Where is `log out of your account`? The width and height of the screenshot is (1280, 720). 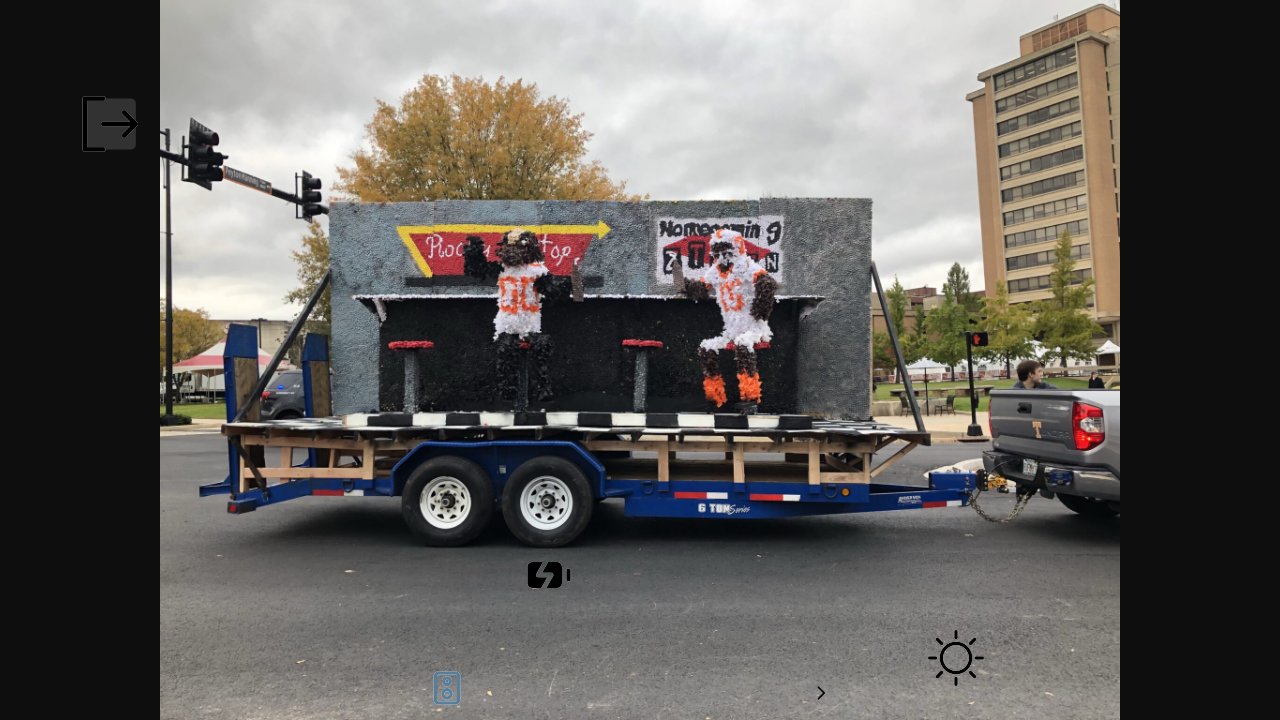 log out of your account is located at coordinates (108, 124).